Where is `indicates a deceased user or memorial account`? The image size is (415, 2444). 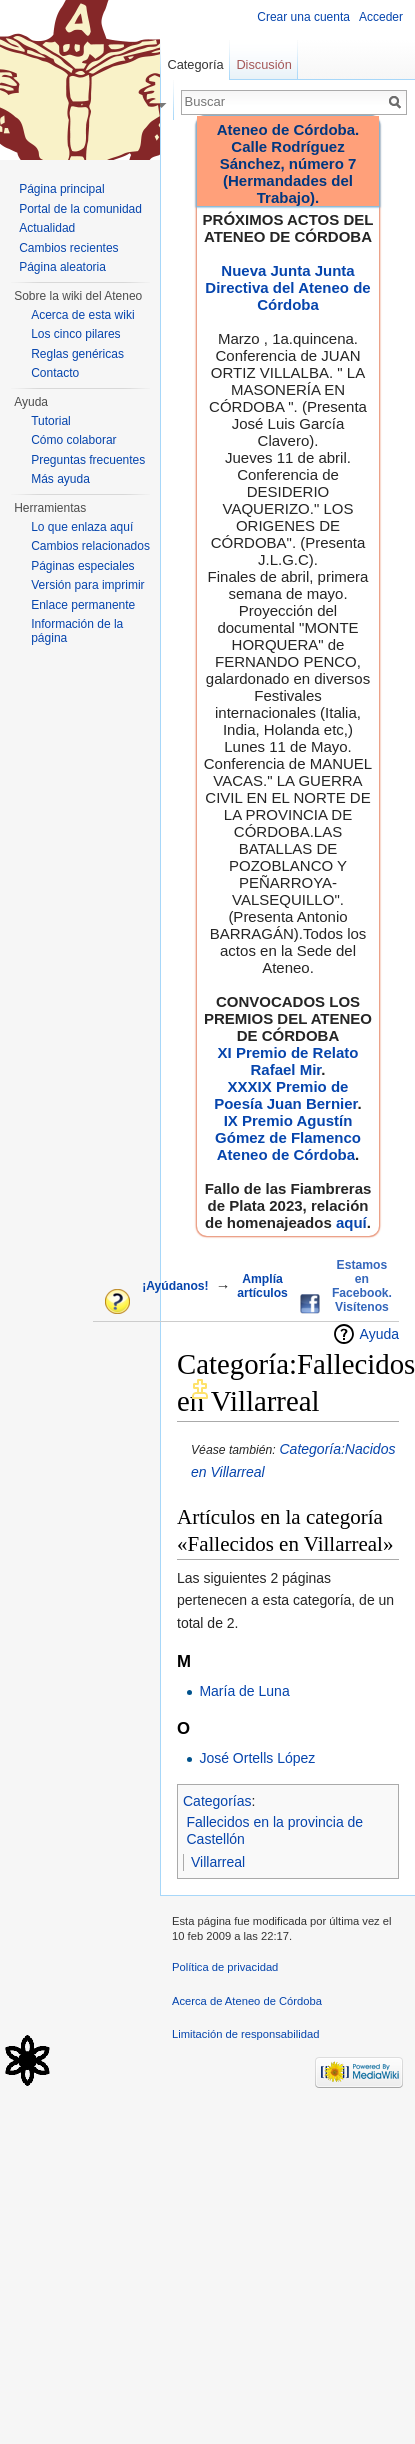 indicates a deceased user or memorial account is located at coordinates (200, 1389).